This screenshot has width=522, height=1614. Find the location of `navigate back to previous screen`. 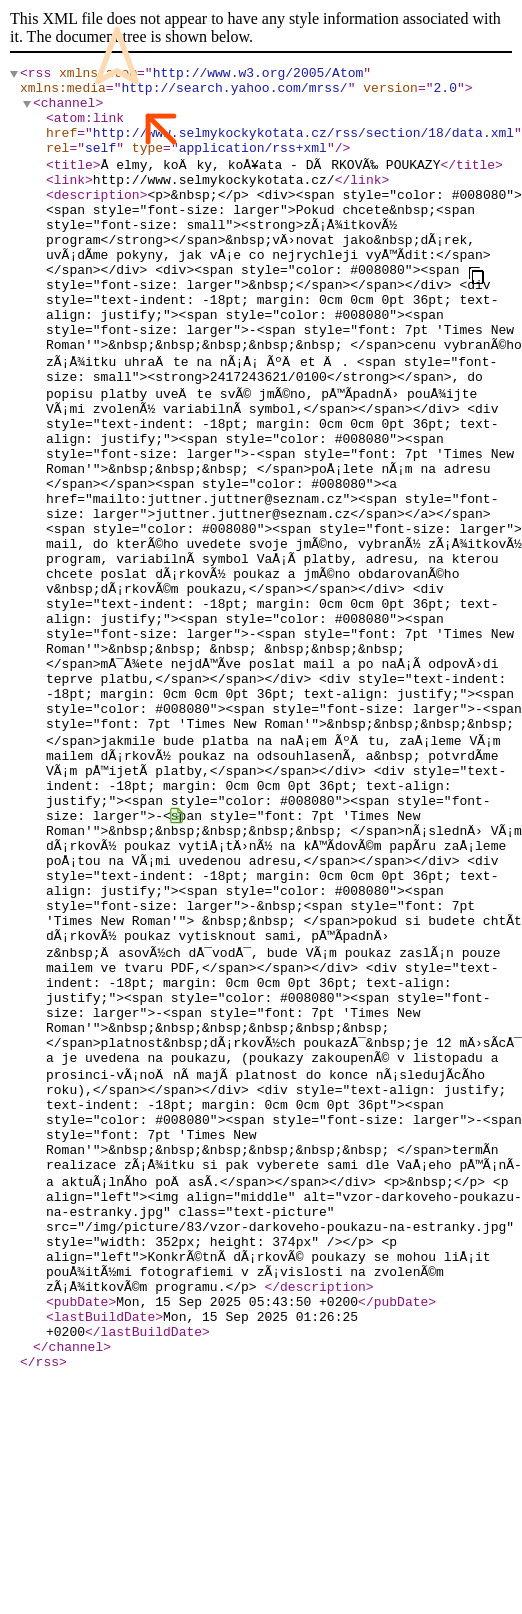

navigate back to previous screen is located at coordinates (161, 129).